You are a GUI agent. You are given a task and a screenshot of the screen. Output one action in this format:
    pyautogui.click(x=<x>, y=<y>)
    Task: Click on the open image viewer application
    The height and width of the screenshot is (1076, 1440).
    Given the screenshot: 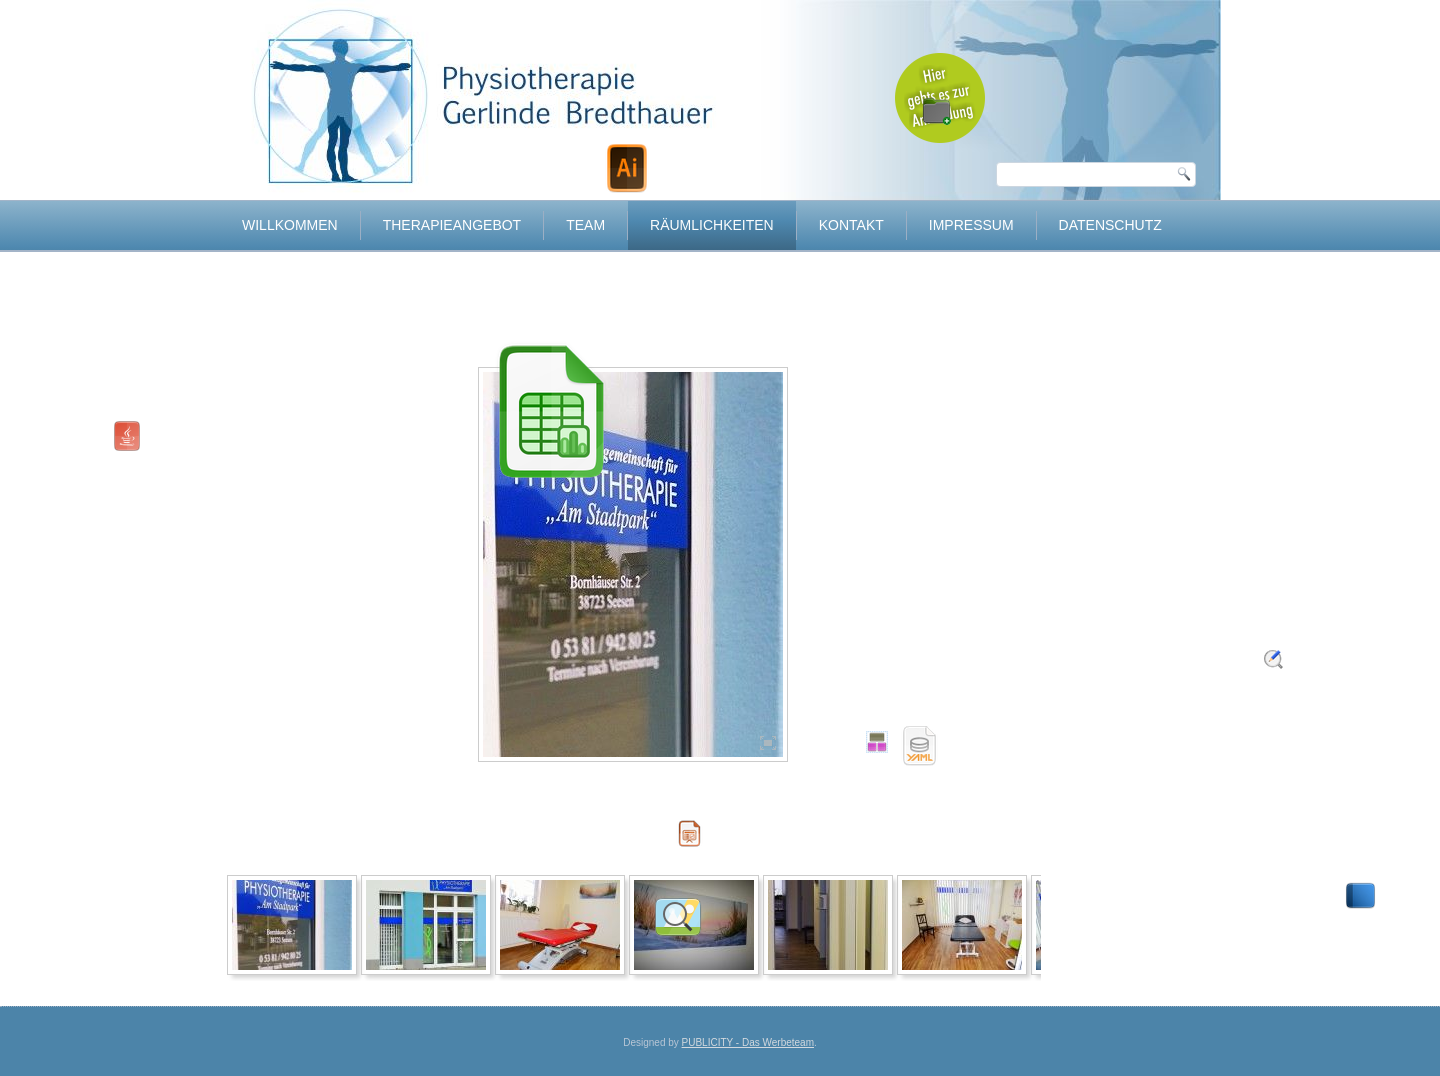 What is the action you would take?
    pyautogui.click(x=678, y=917)
    